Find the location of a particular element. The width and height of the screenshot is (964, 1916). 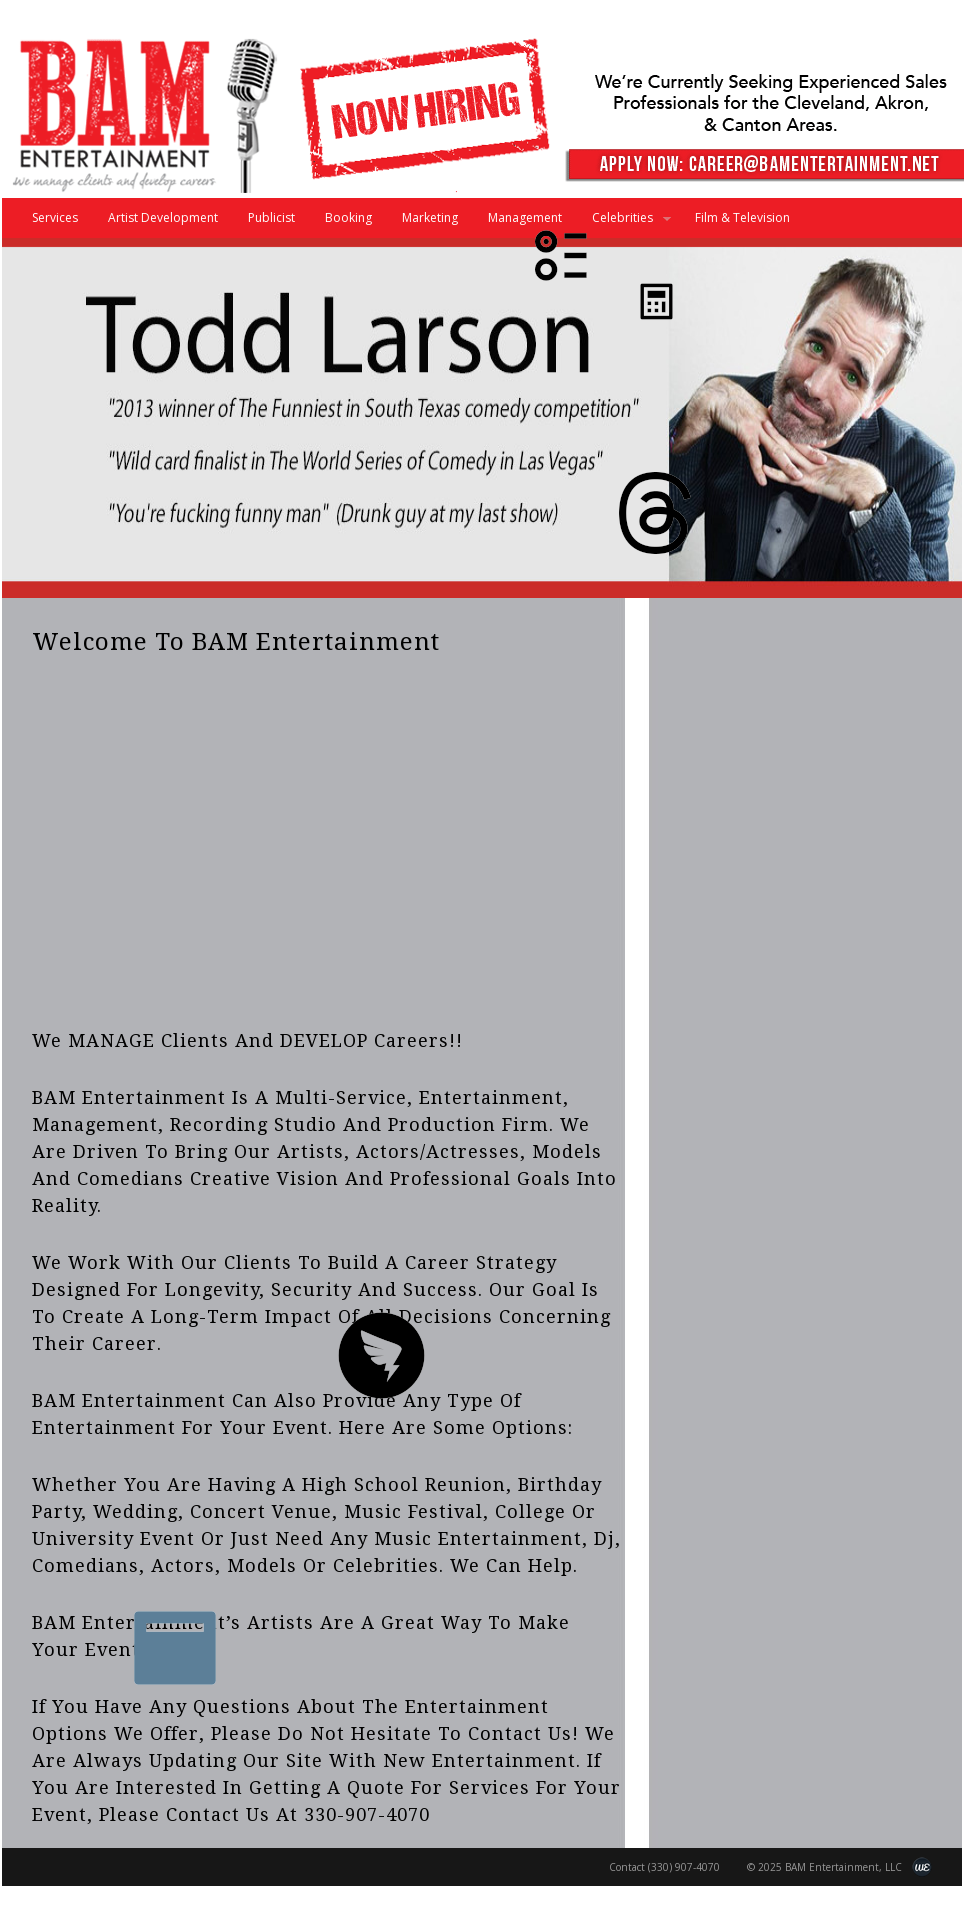

open the Threads app is located at coordinates (655, 513).